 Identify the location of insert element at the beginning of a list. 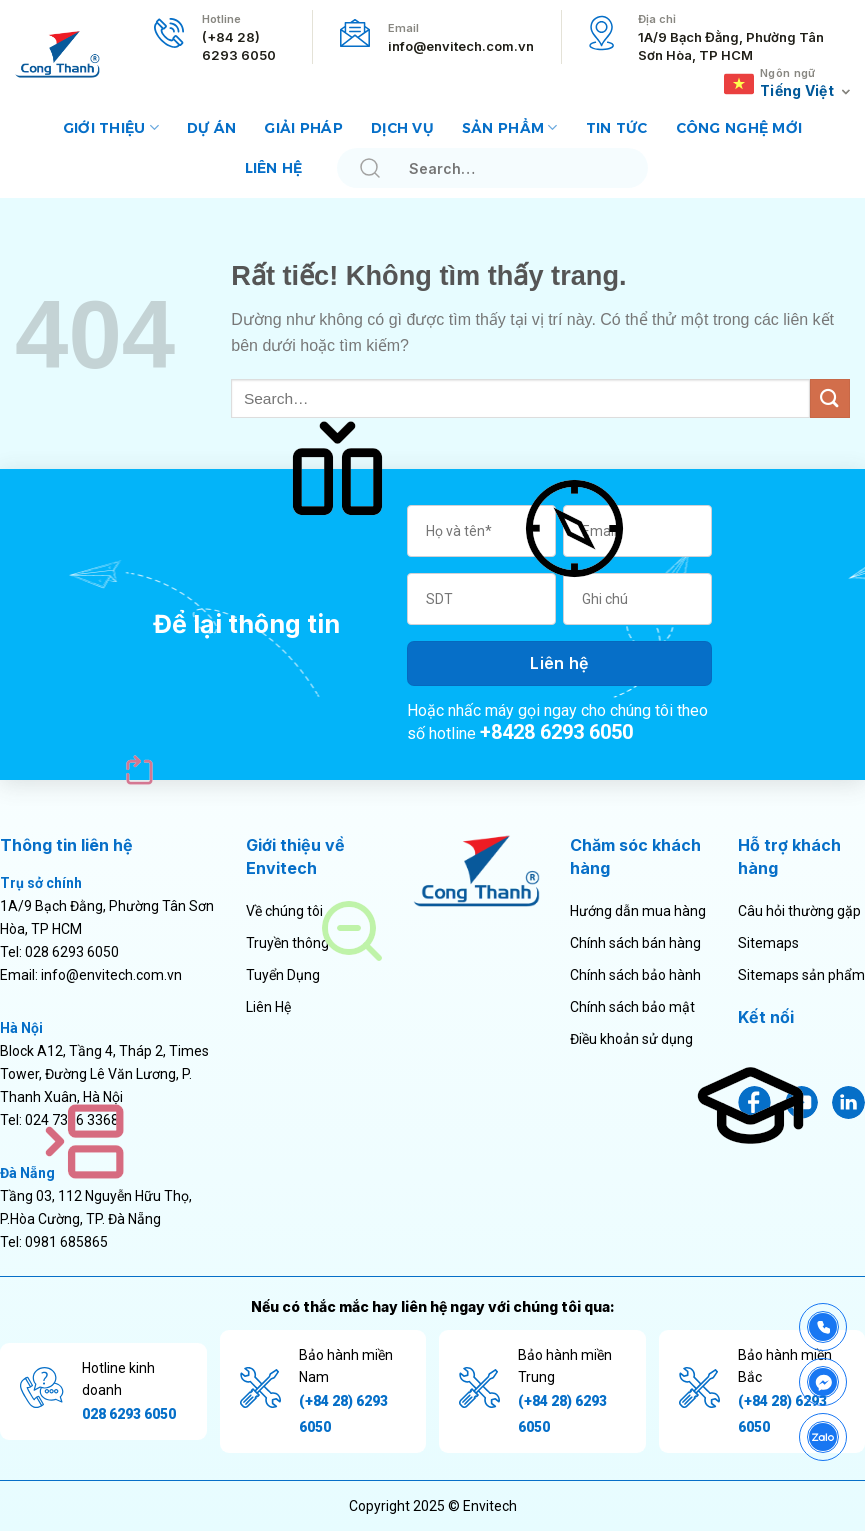
(86, 1141).